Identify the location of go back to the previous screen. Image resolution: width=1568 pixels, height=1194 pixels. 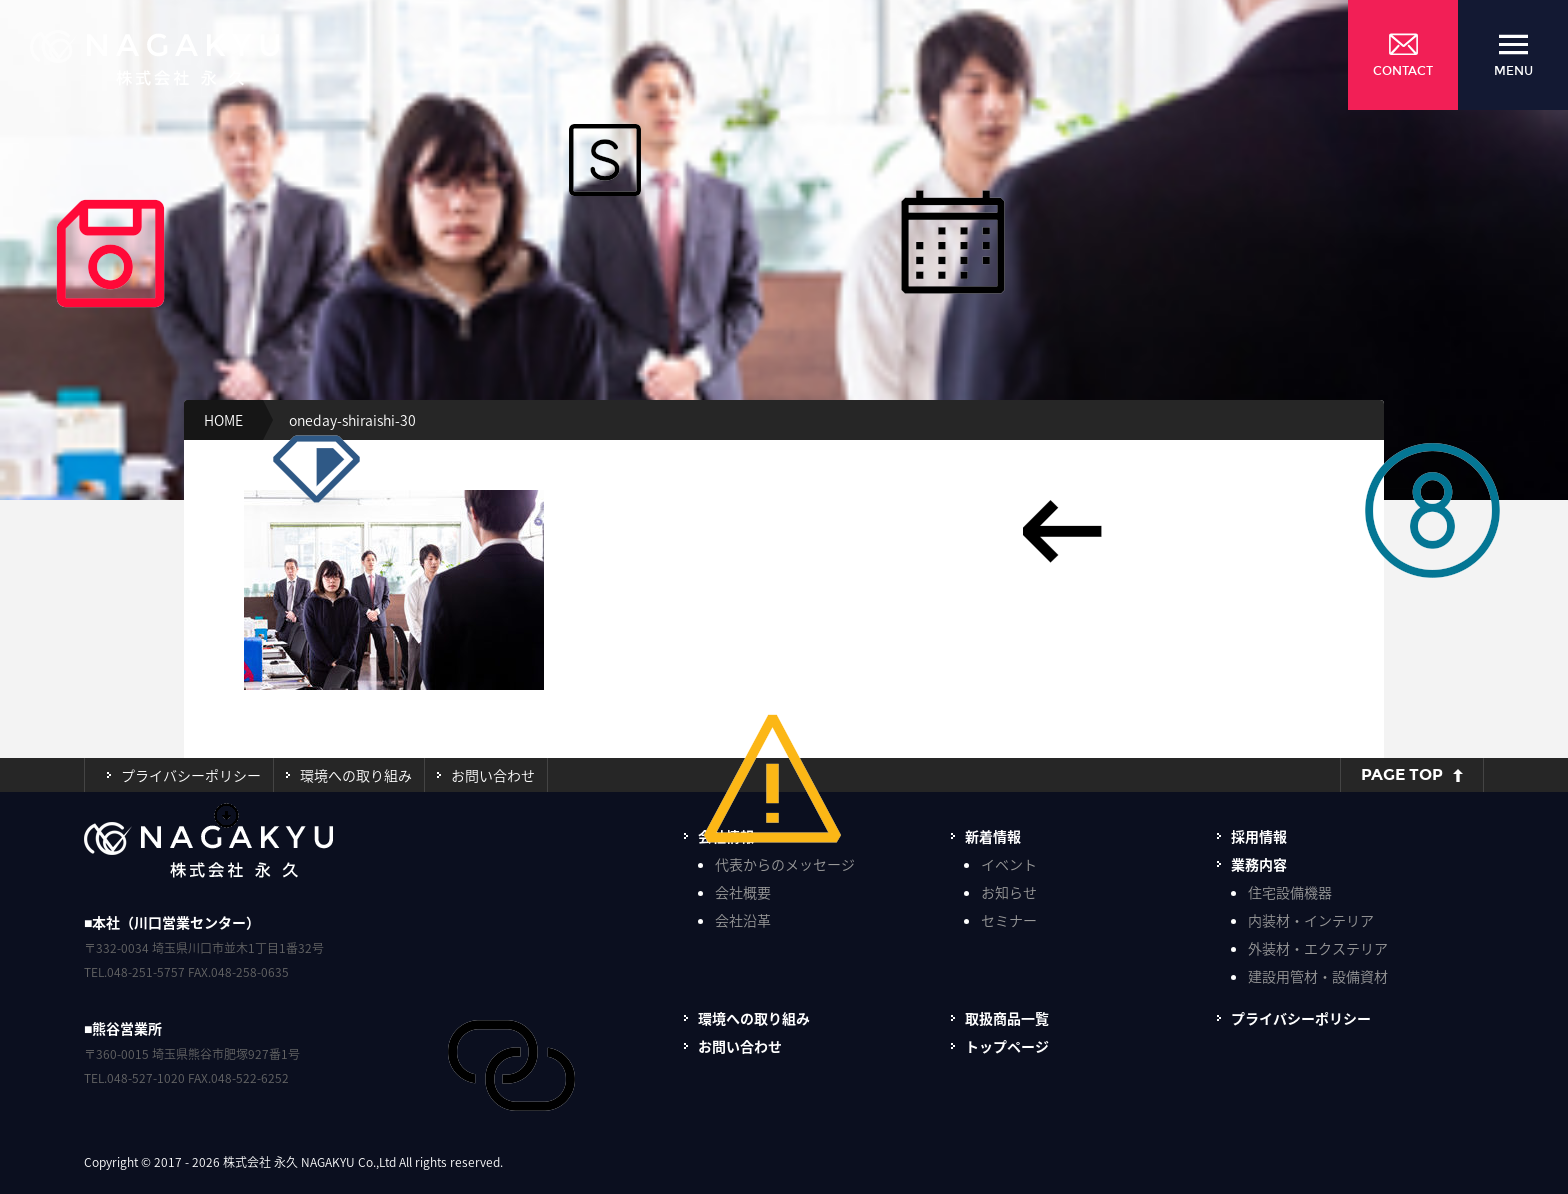
(1067, 533).